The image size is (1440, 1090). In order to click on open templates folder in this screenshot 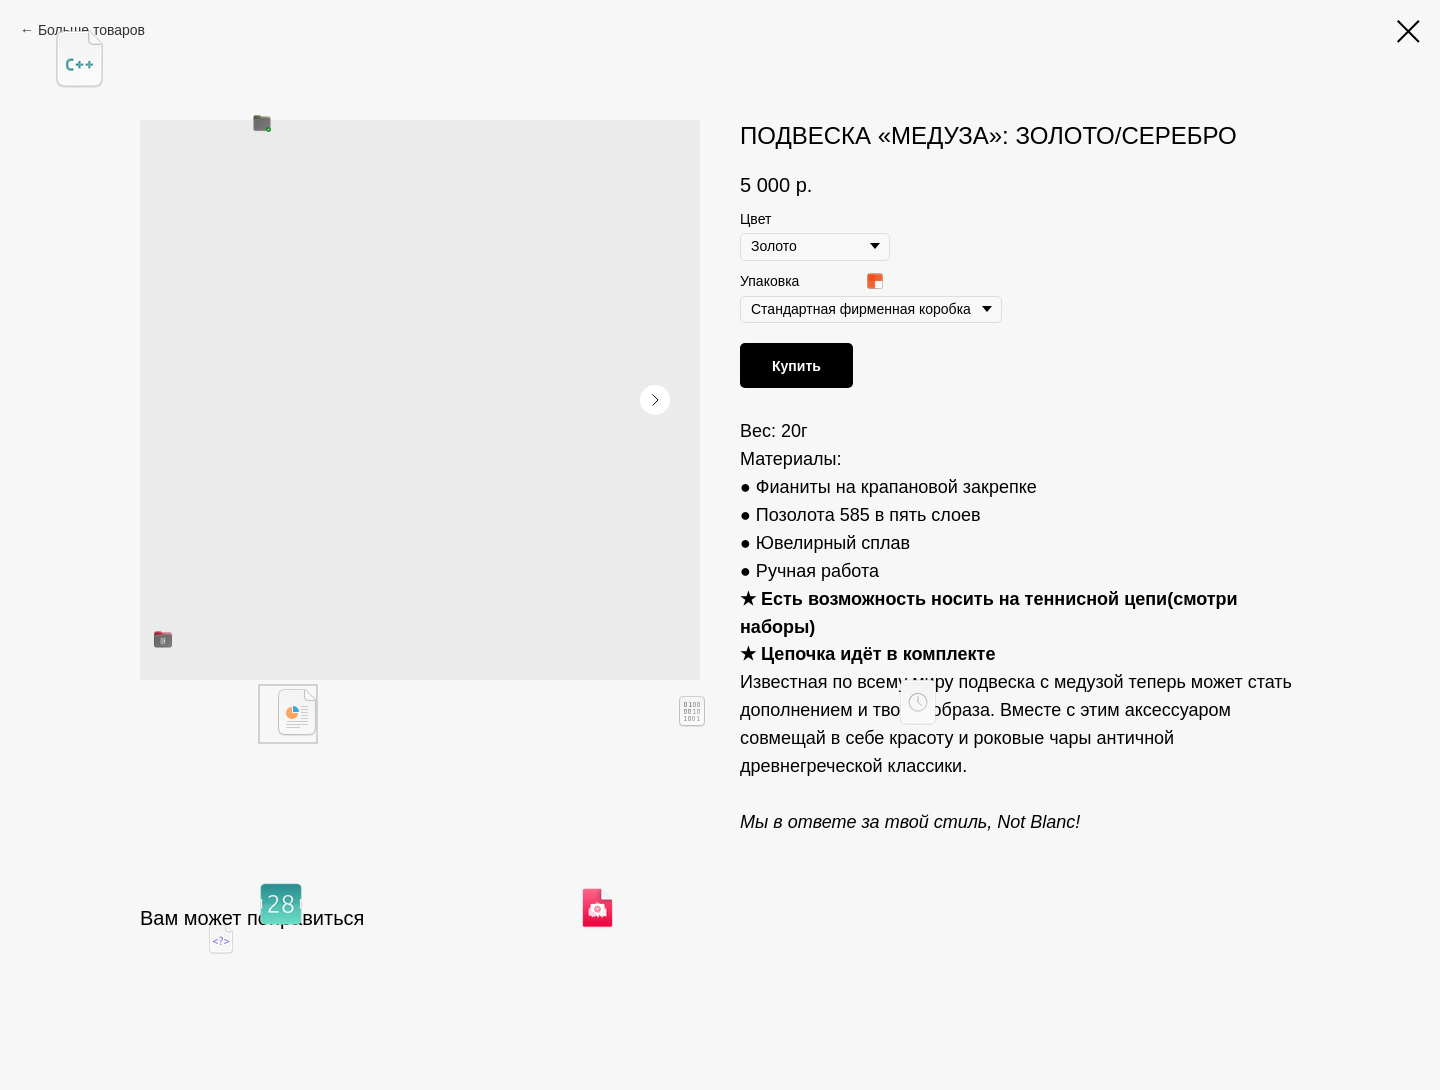, I will do `click(163, 639)`.